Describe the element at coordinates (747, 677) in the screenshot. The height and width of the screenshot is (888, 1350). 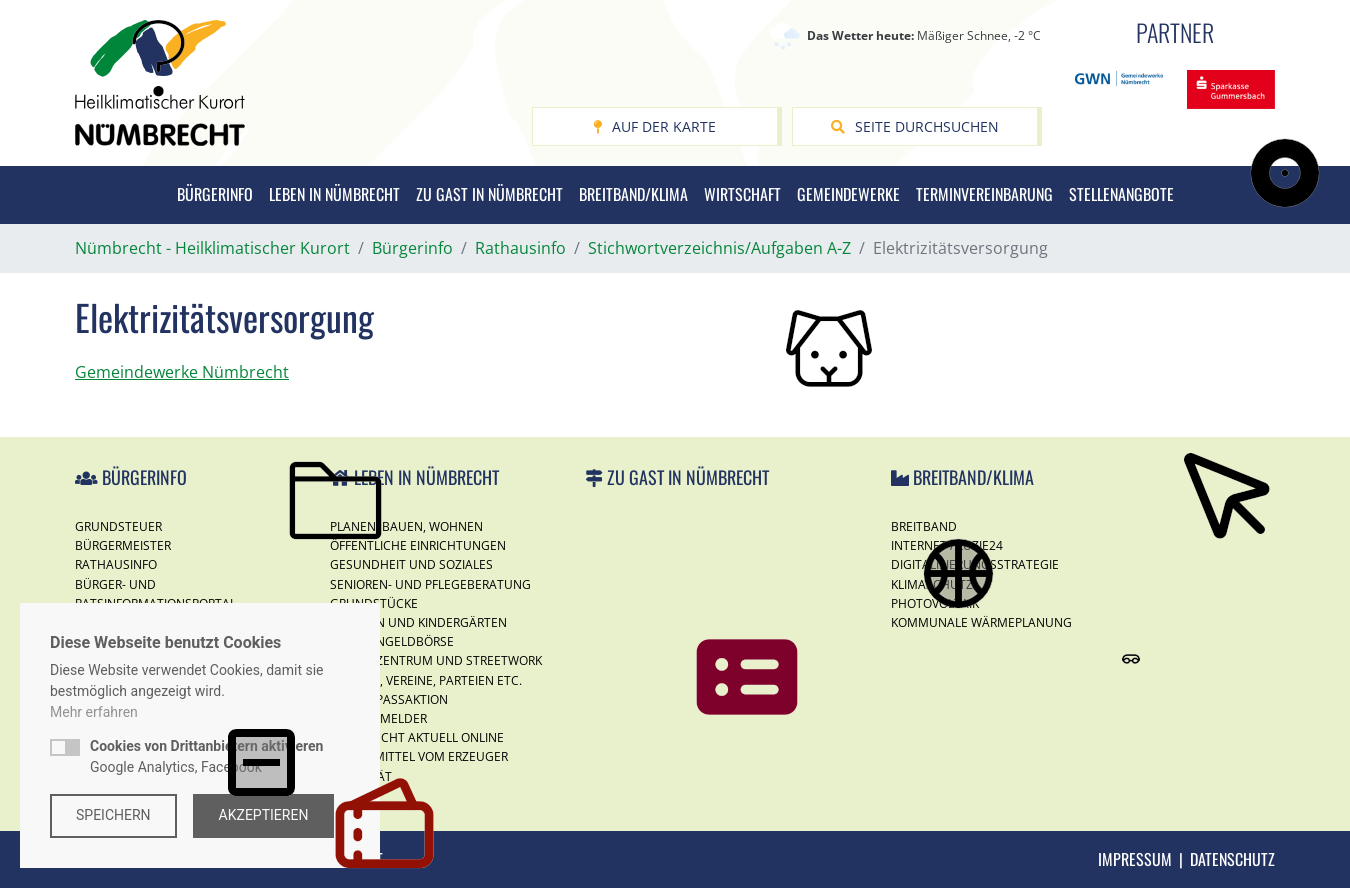
I see `view list or menu items` at that location.